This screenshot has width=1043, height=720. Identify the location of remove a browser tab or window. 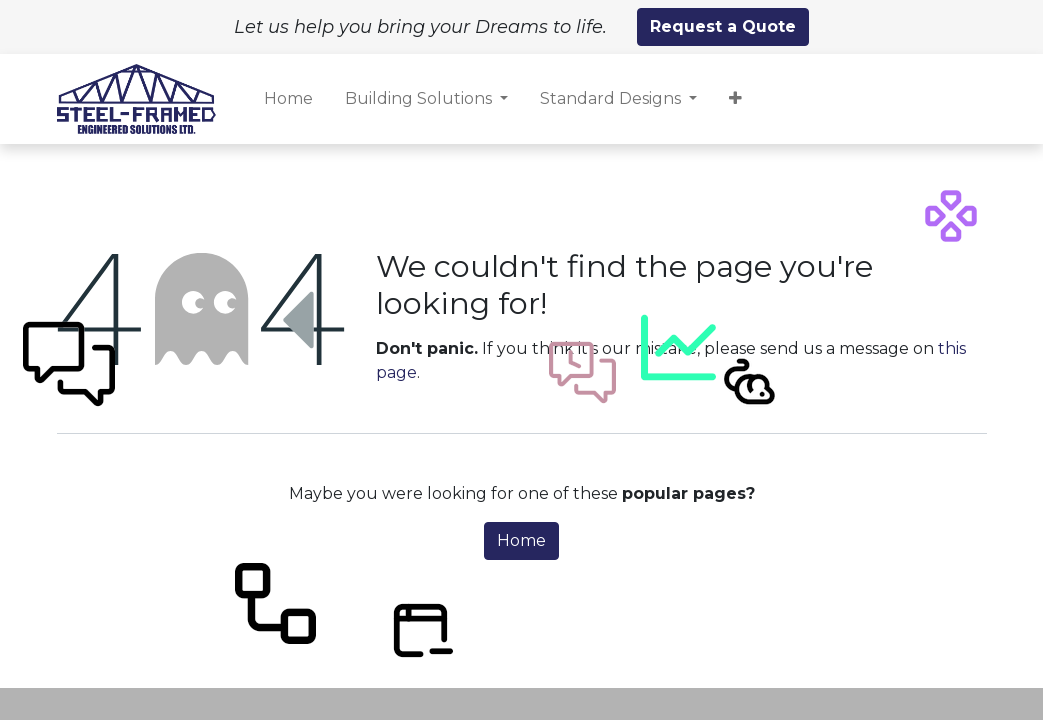
(420, 630).